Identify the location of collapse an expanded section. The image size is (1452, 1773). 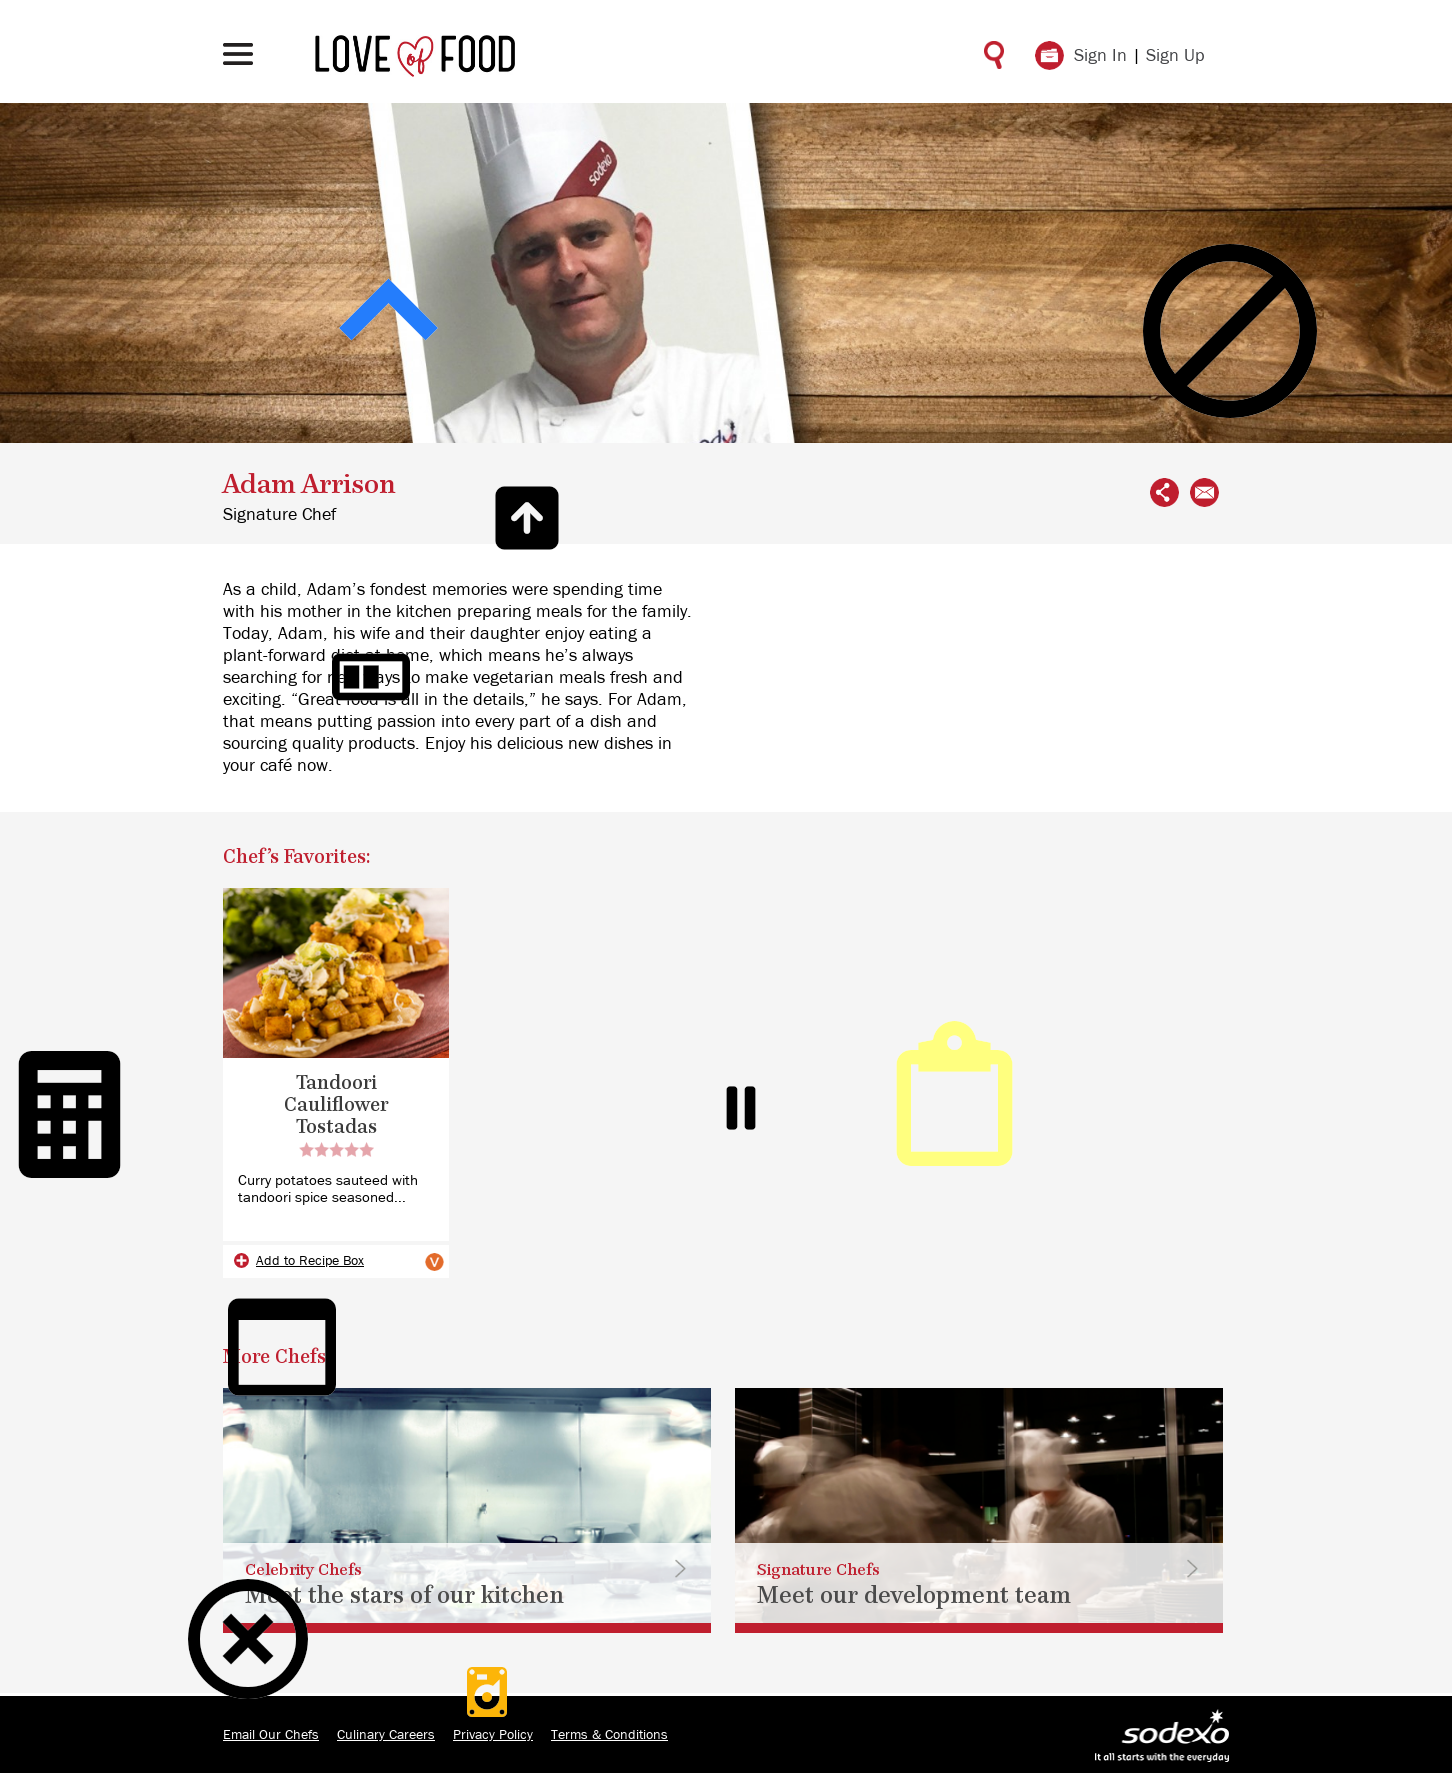
(388, 310).